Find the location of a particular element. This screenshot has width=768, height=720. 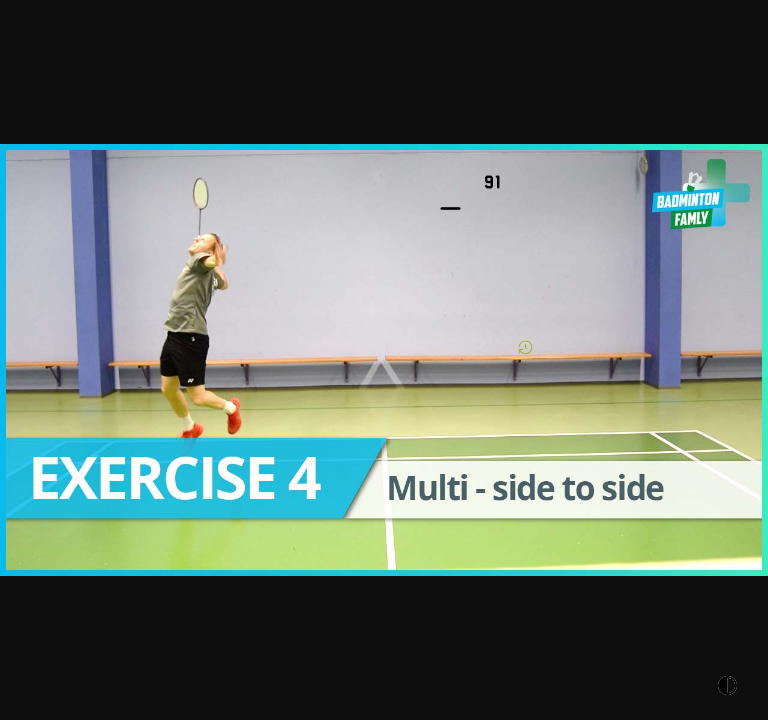

adjust display brightness or contrast is located at coordinates (727, 685).